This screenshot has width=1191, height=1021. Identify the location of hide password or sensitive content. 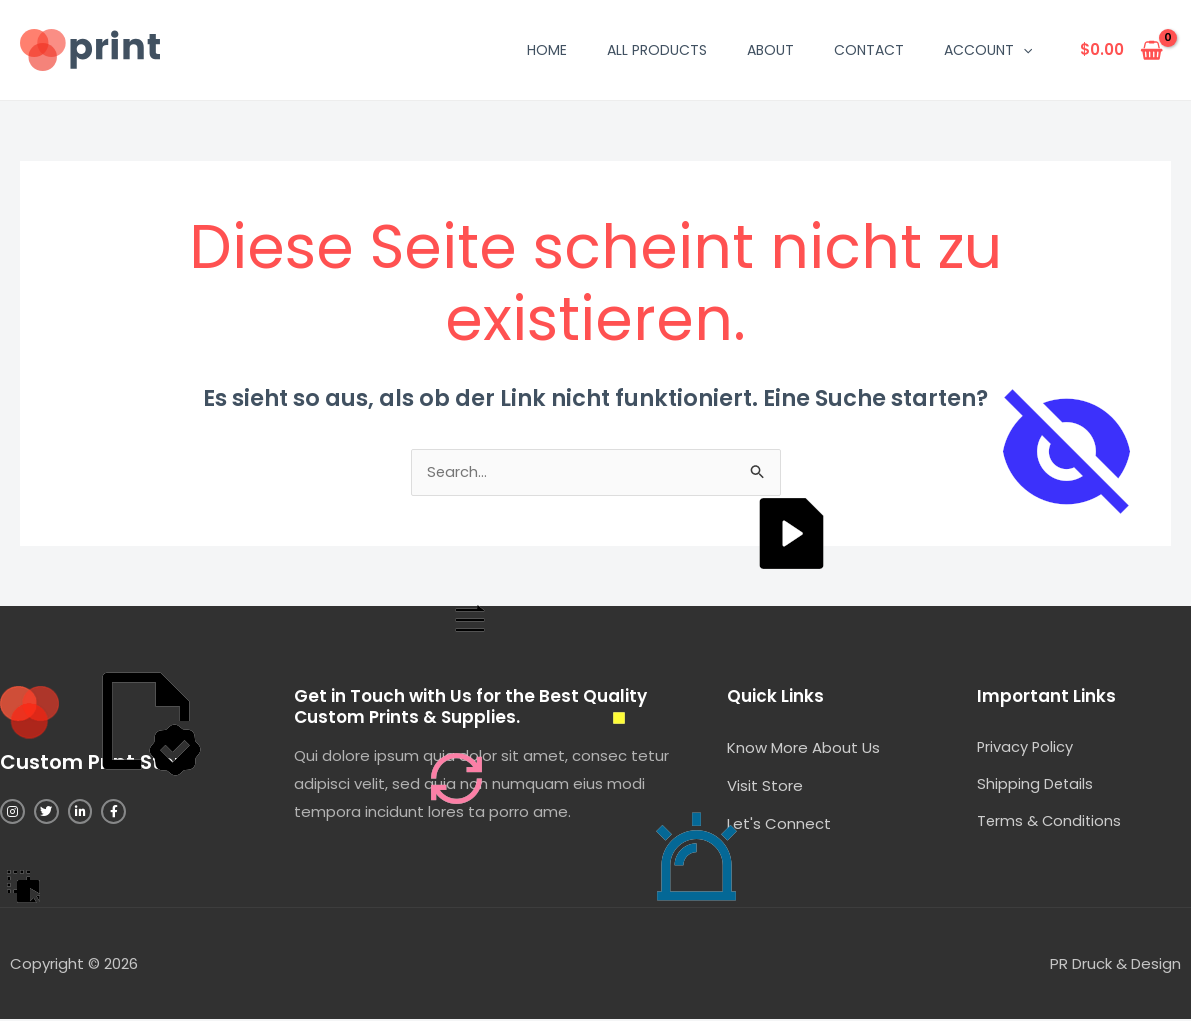
(1066, 451).